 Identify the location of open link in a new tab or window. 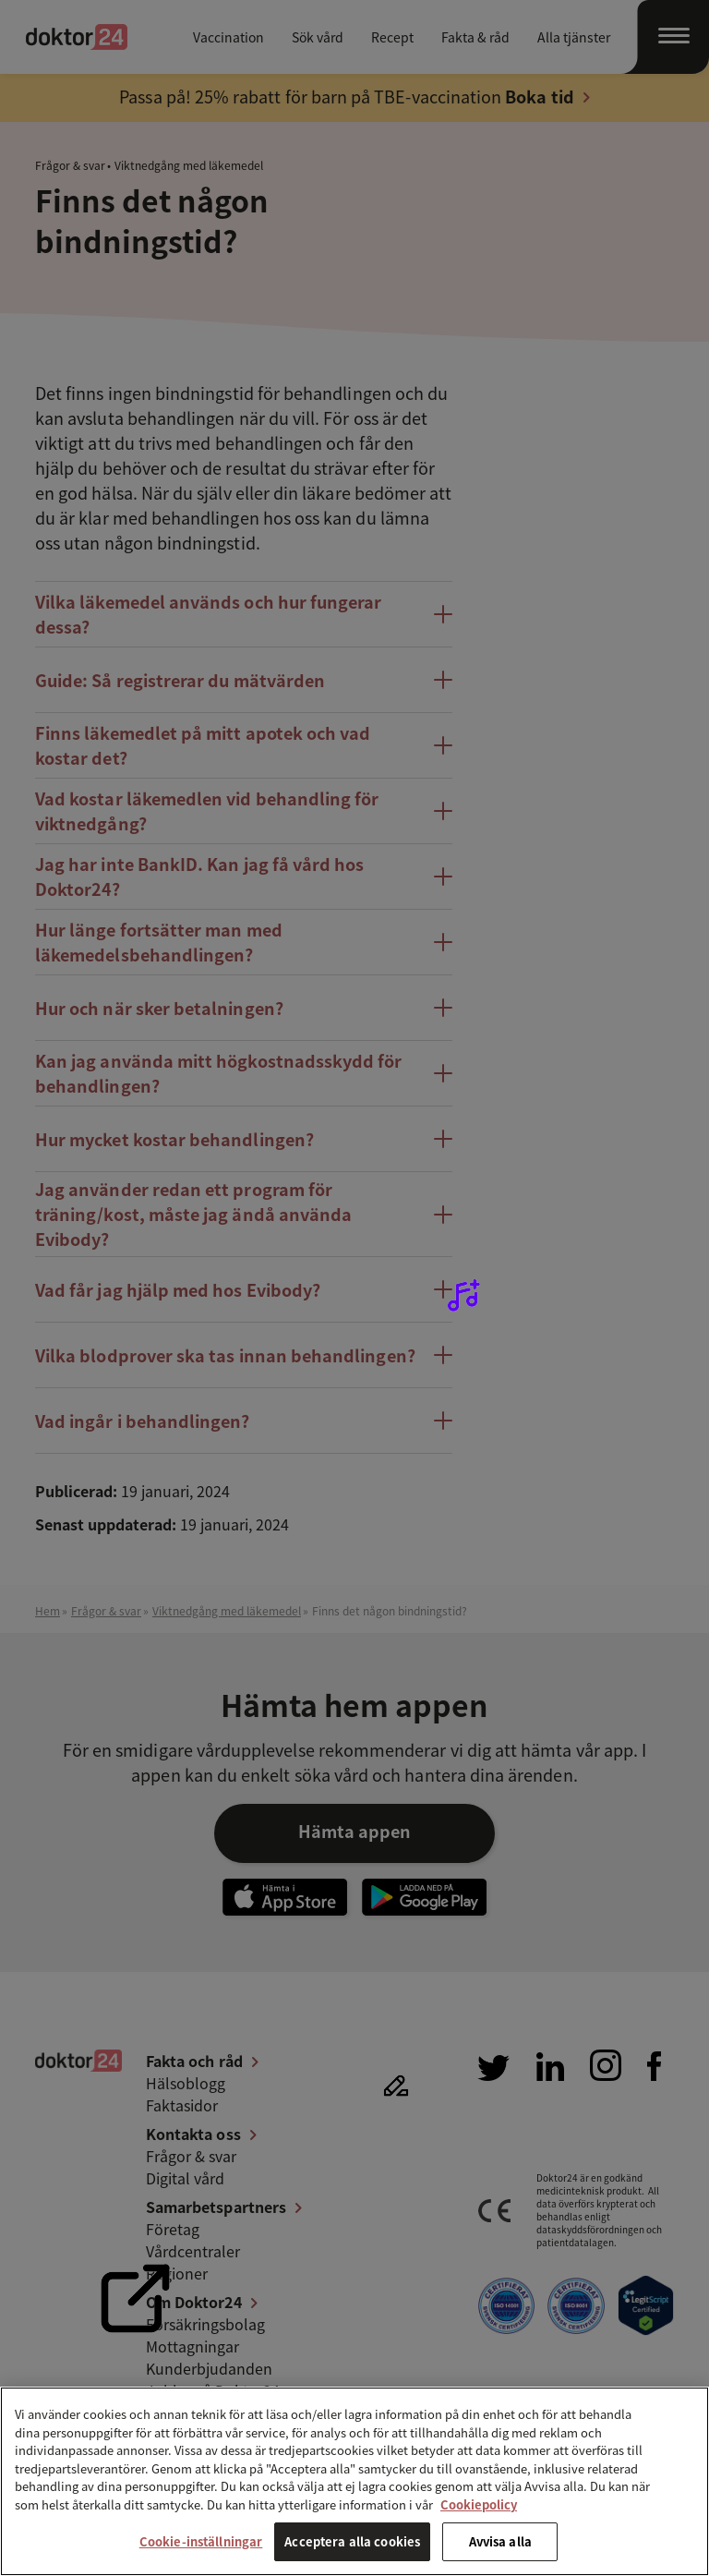
(135, 2298).